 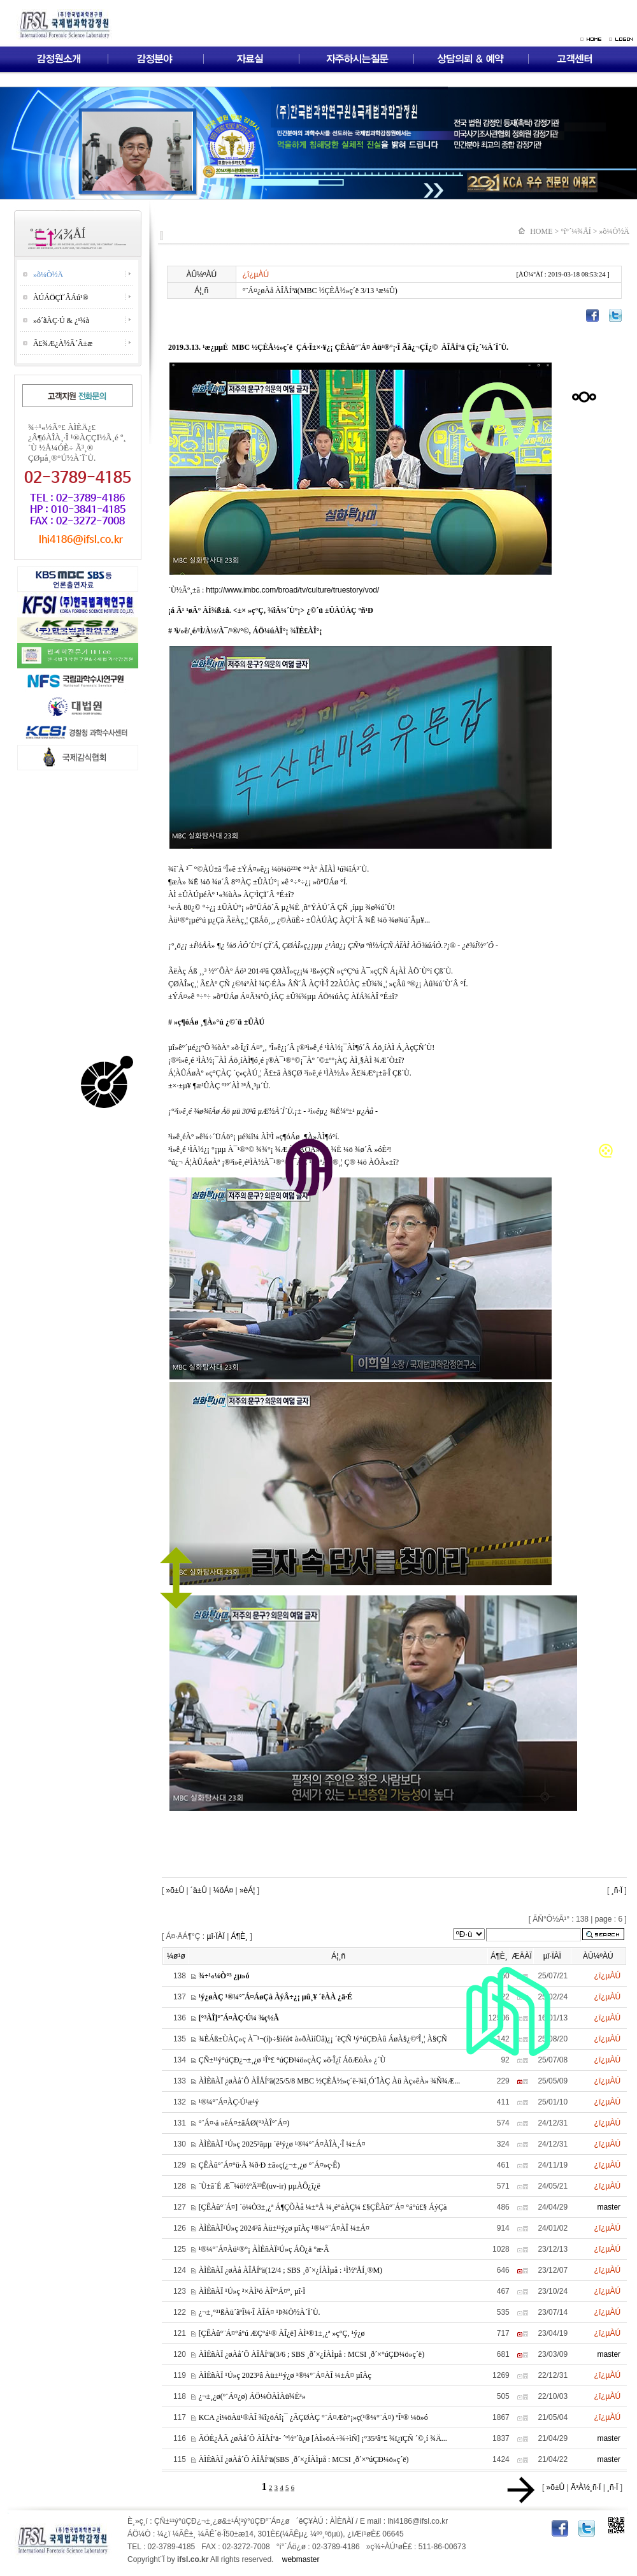 What do you see at coordinates (107, 1082) in the screenshot?
I see `openapi initiative logo` at bounding box center [107, 1082].